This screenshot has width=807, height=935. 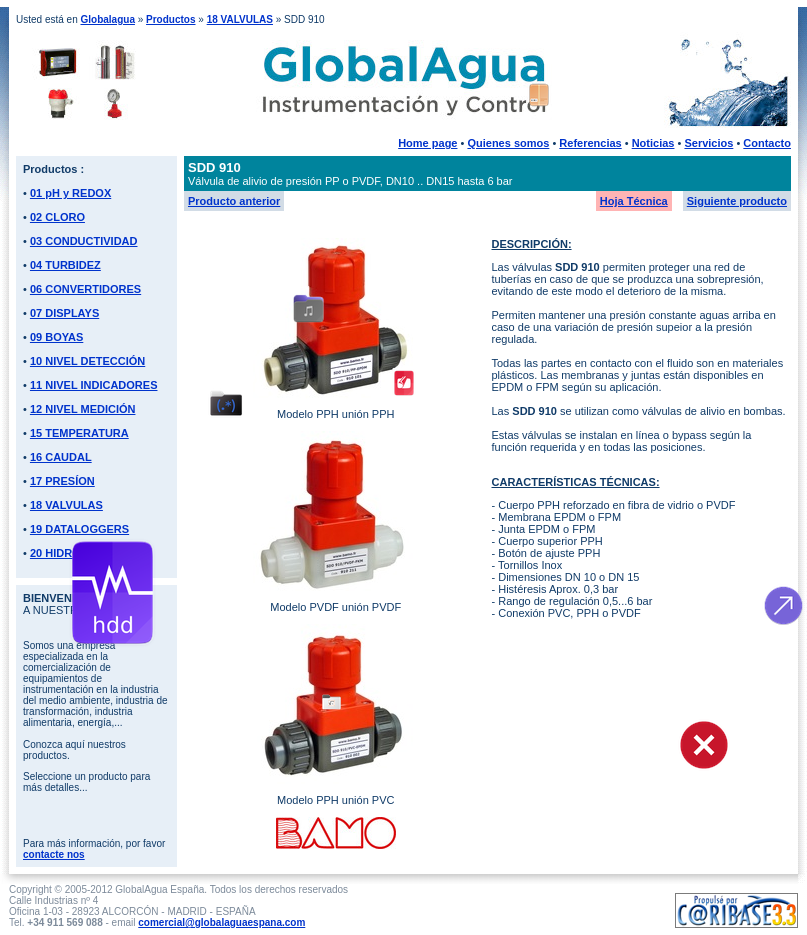 I want to click on virtualbox hard disk drive file, so click(x=112, y=592).